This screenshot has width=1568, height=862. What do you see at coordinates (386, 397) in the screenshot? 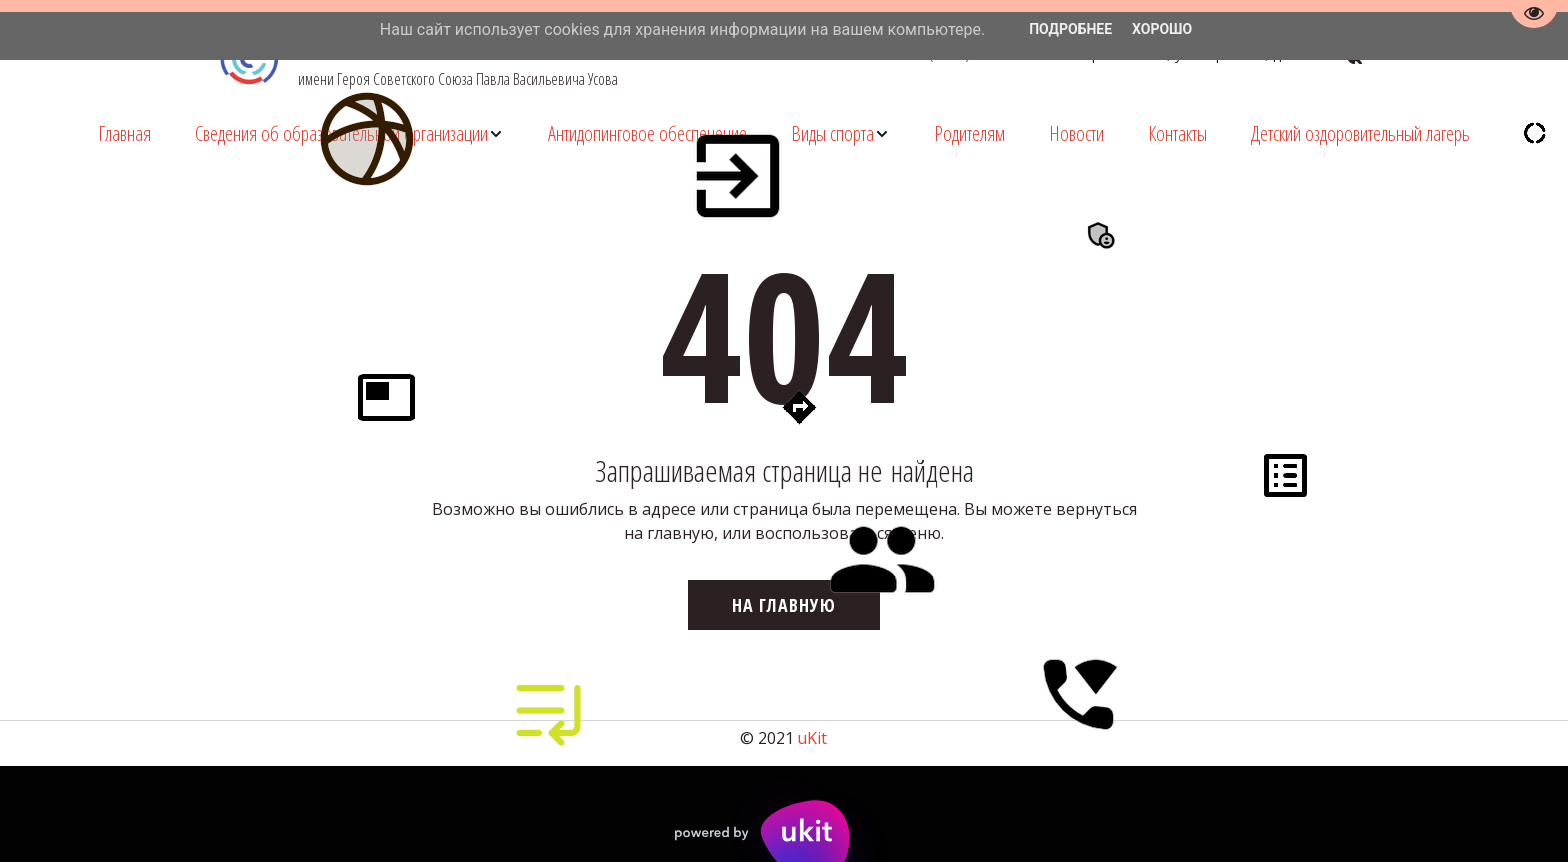
I see `view featured or highlighted video content` at bounding box center [386, 397].